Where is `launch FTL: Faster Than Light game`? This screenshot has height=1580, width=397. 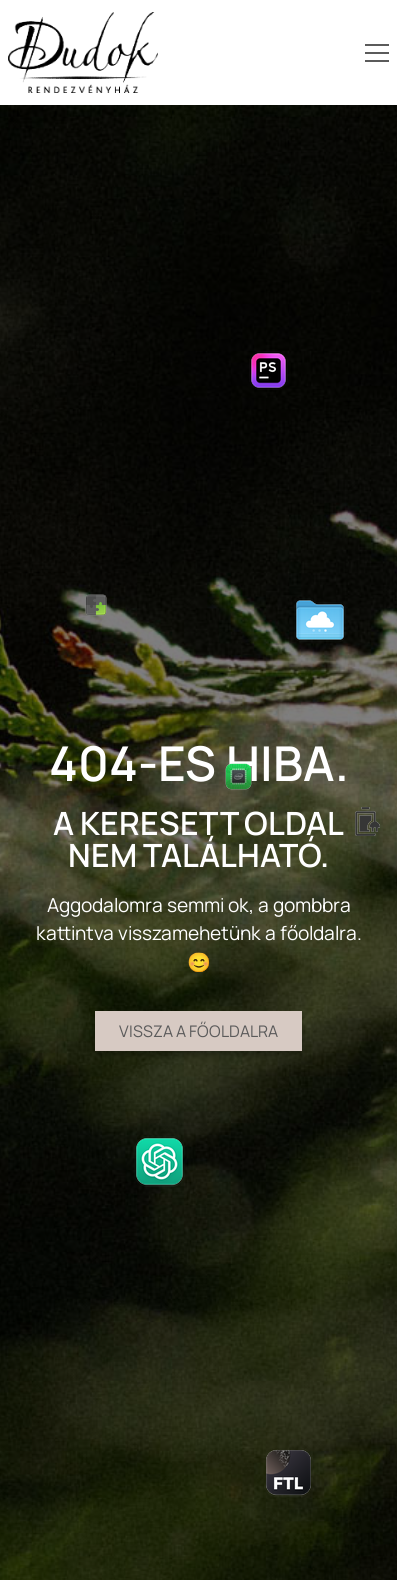
launch FTL: Faster Than Light game is located at coordinates (288, 1472).